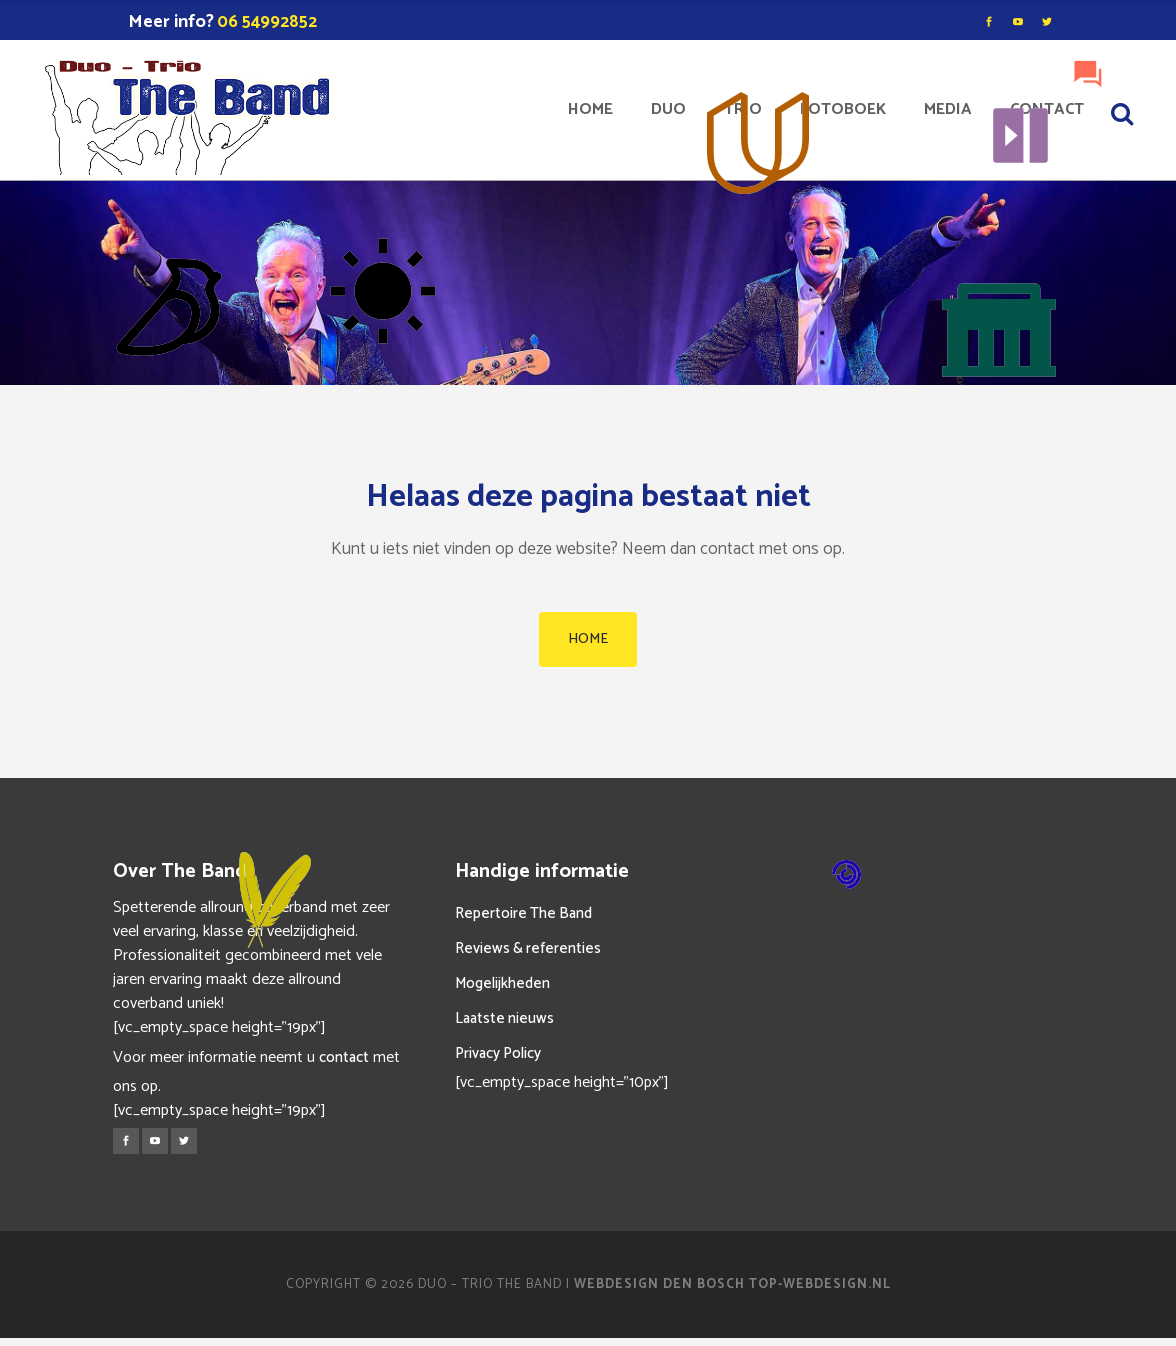  I want to click on open QuantConnect platform, so click(846, 874).